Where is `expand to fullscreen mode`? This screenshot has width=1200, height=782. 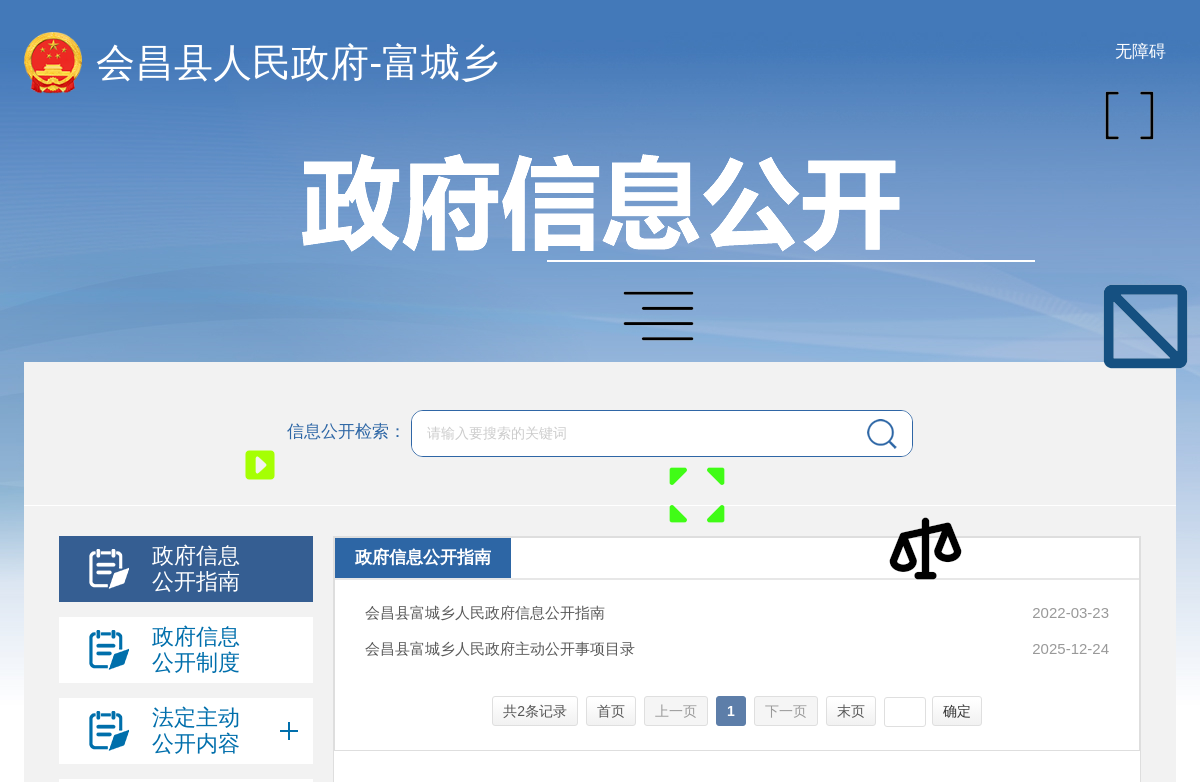
expand to fullscreen mode is located at coordinates (697, 495).